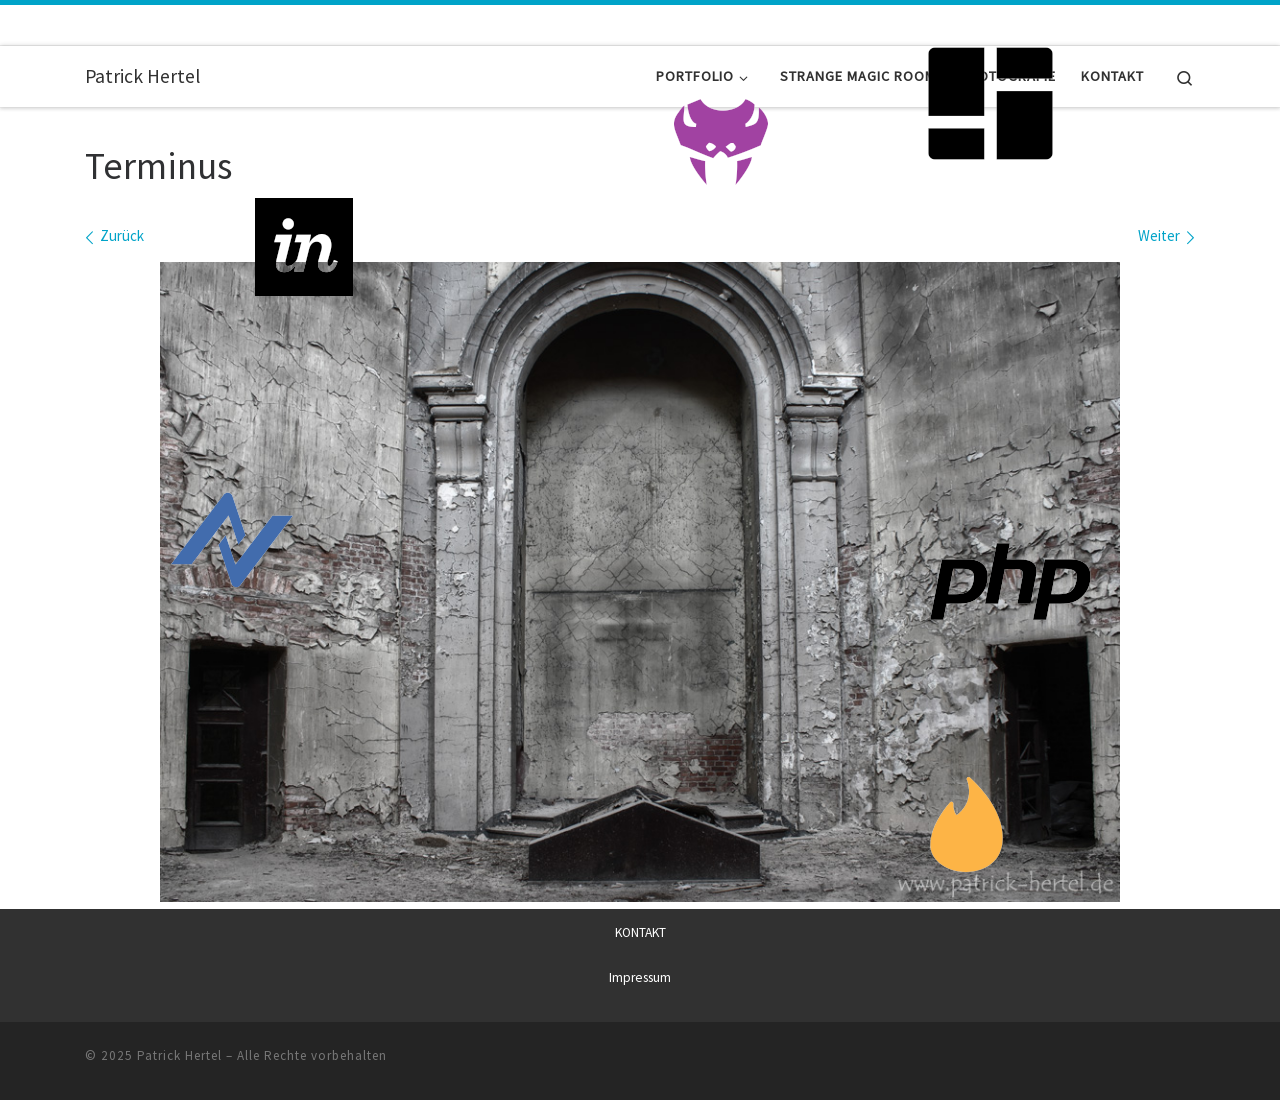 This screenshot has height=1100, width=1280. I want to click on open InVision app, so click(304, 247).